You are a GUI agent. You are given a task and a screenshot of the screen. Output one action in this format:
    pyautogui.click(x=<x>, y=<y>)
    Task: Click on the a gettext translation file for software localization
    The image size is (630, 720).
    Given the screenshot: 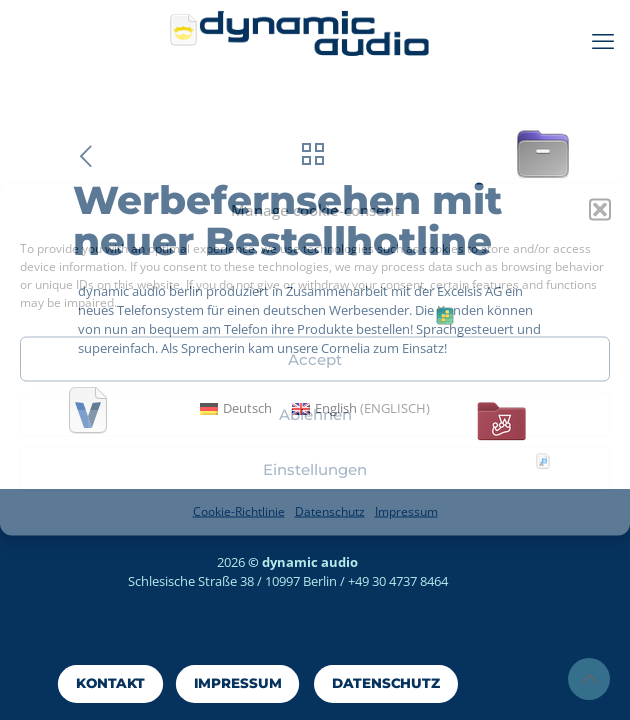 What is the action you would take?
    pyautogui.click(x=543, y=461)
    